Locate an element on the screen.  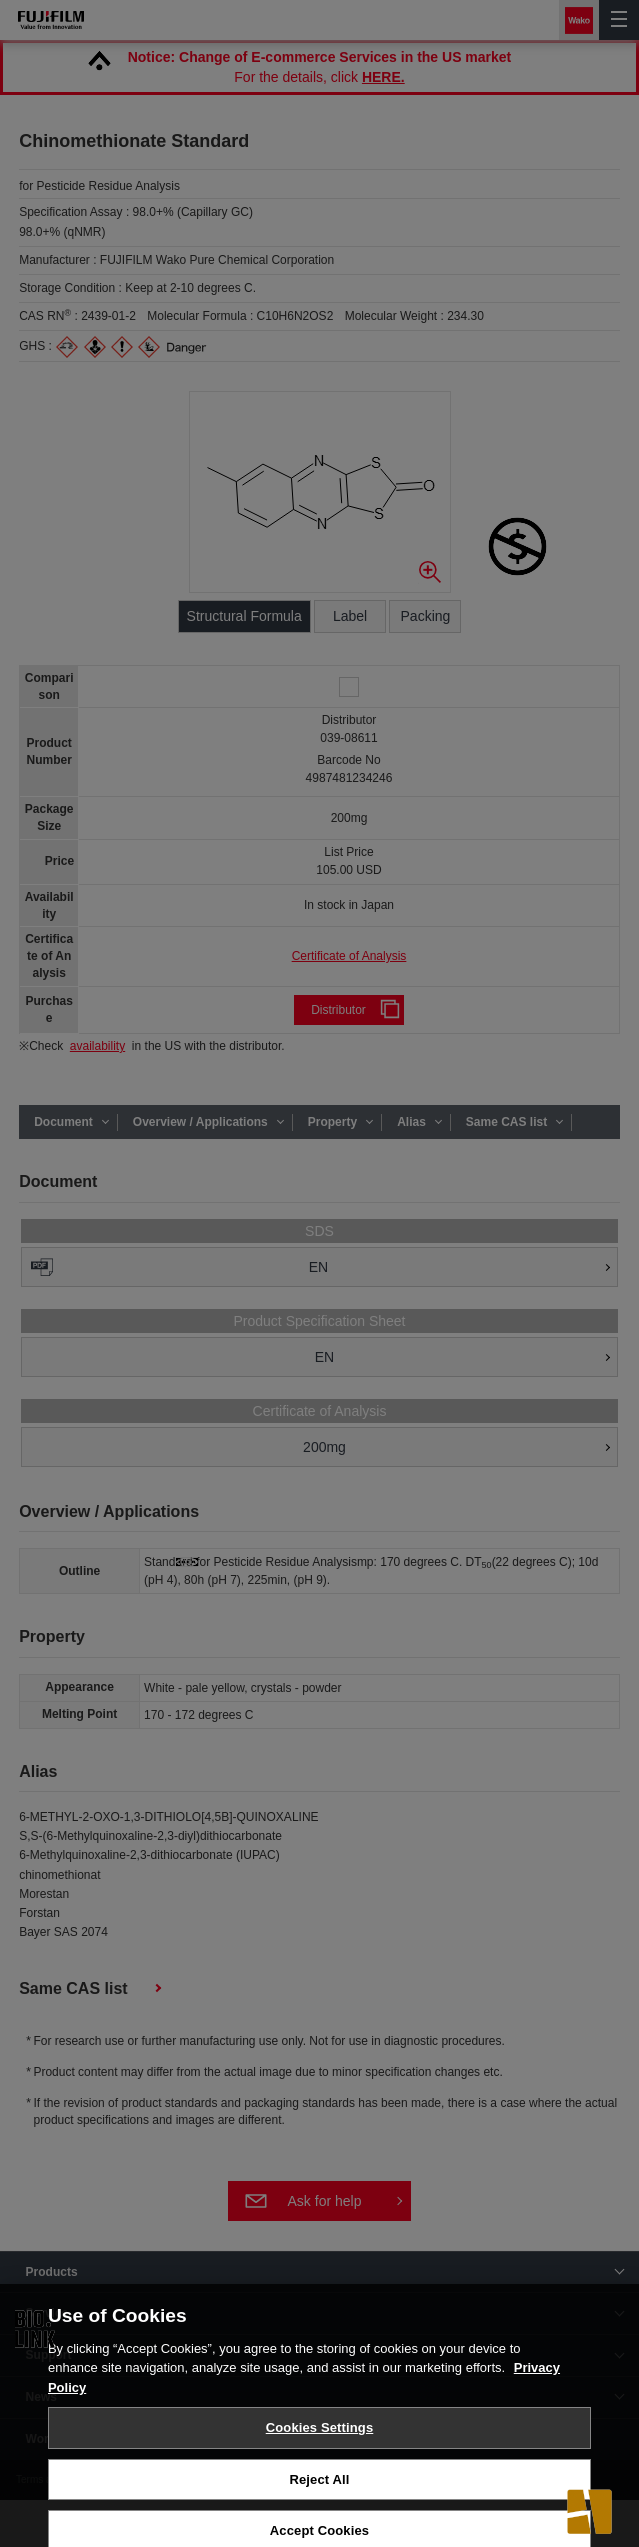
link to biolink profile is located at coordinates (35, 2329).